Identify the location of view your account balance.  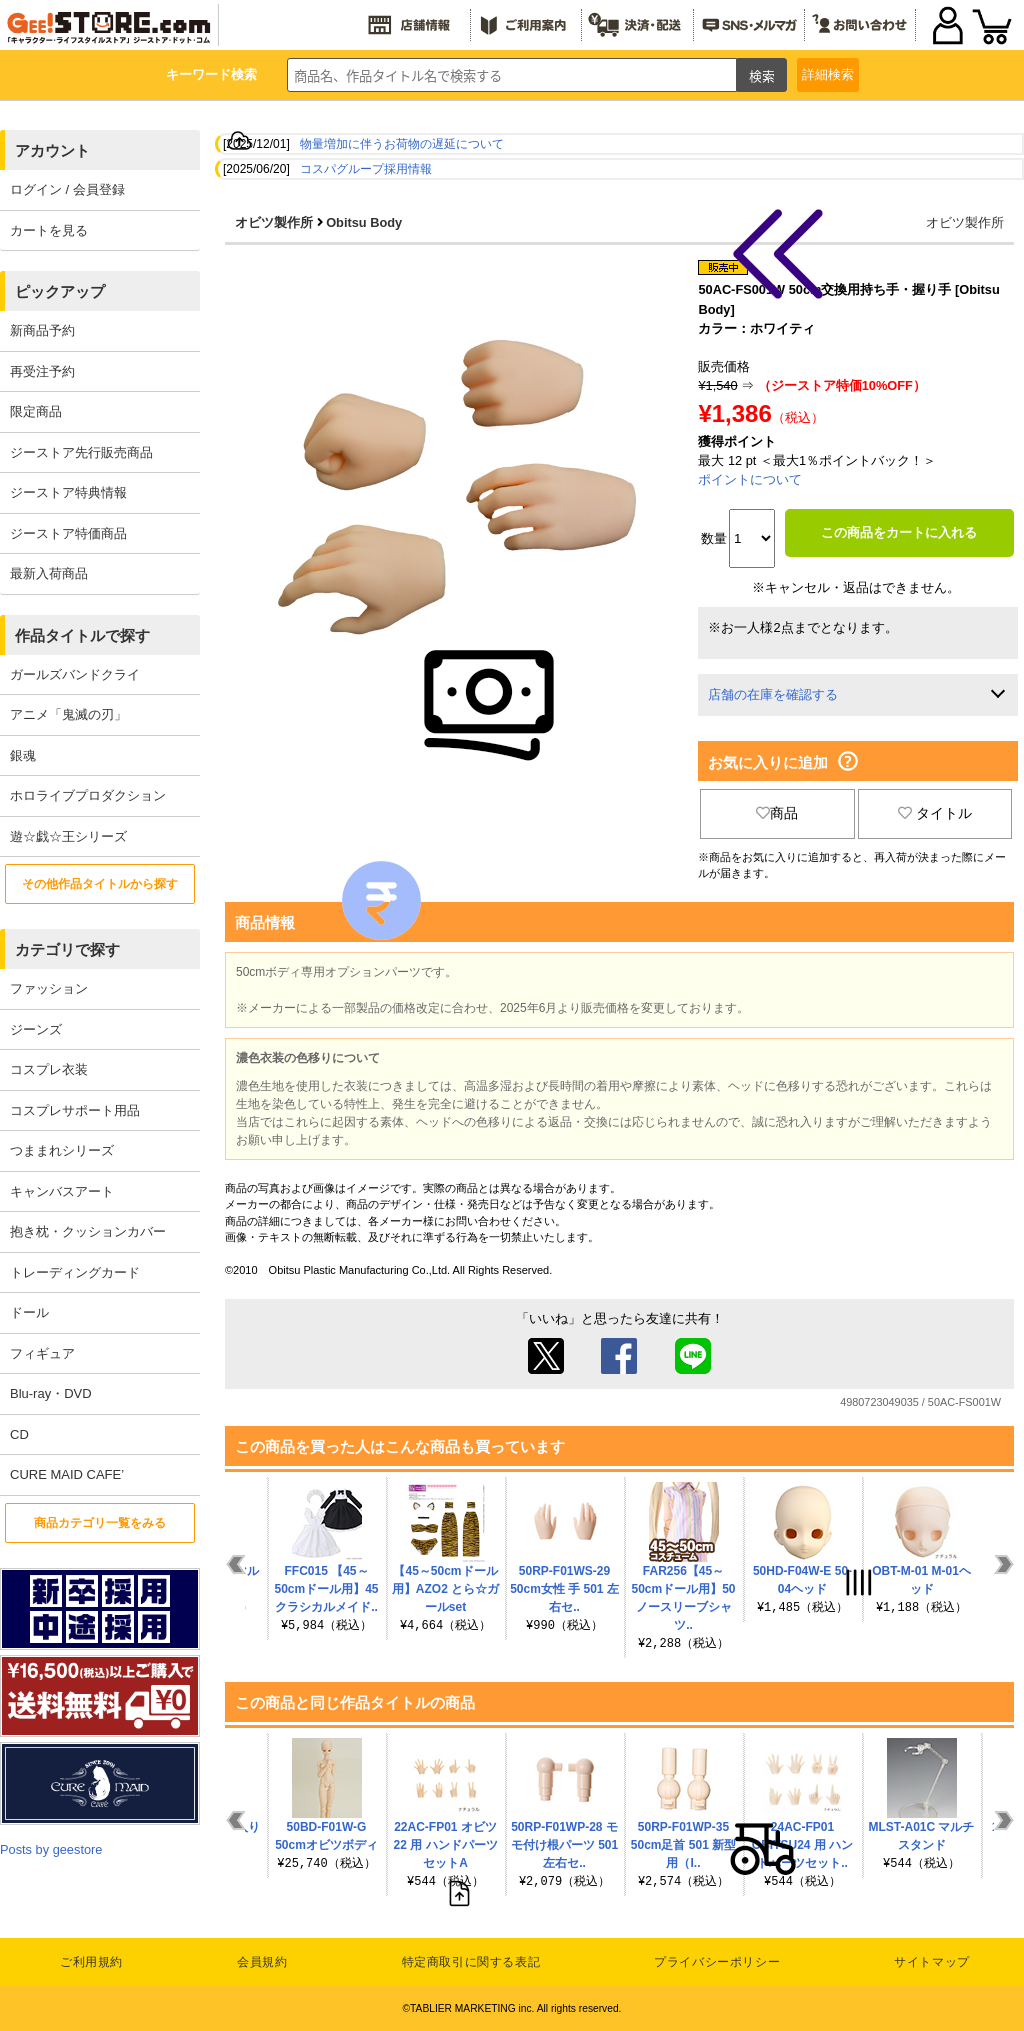
(489, 701).